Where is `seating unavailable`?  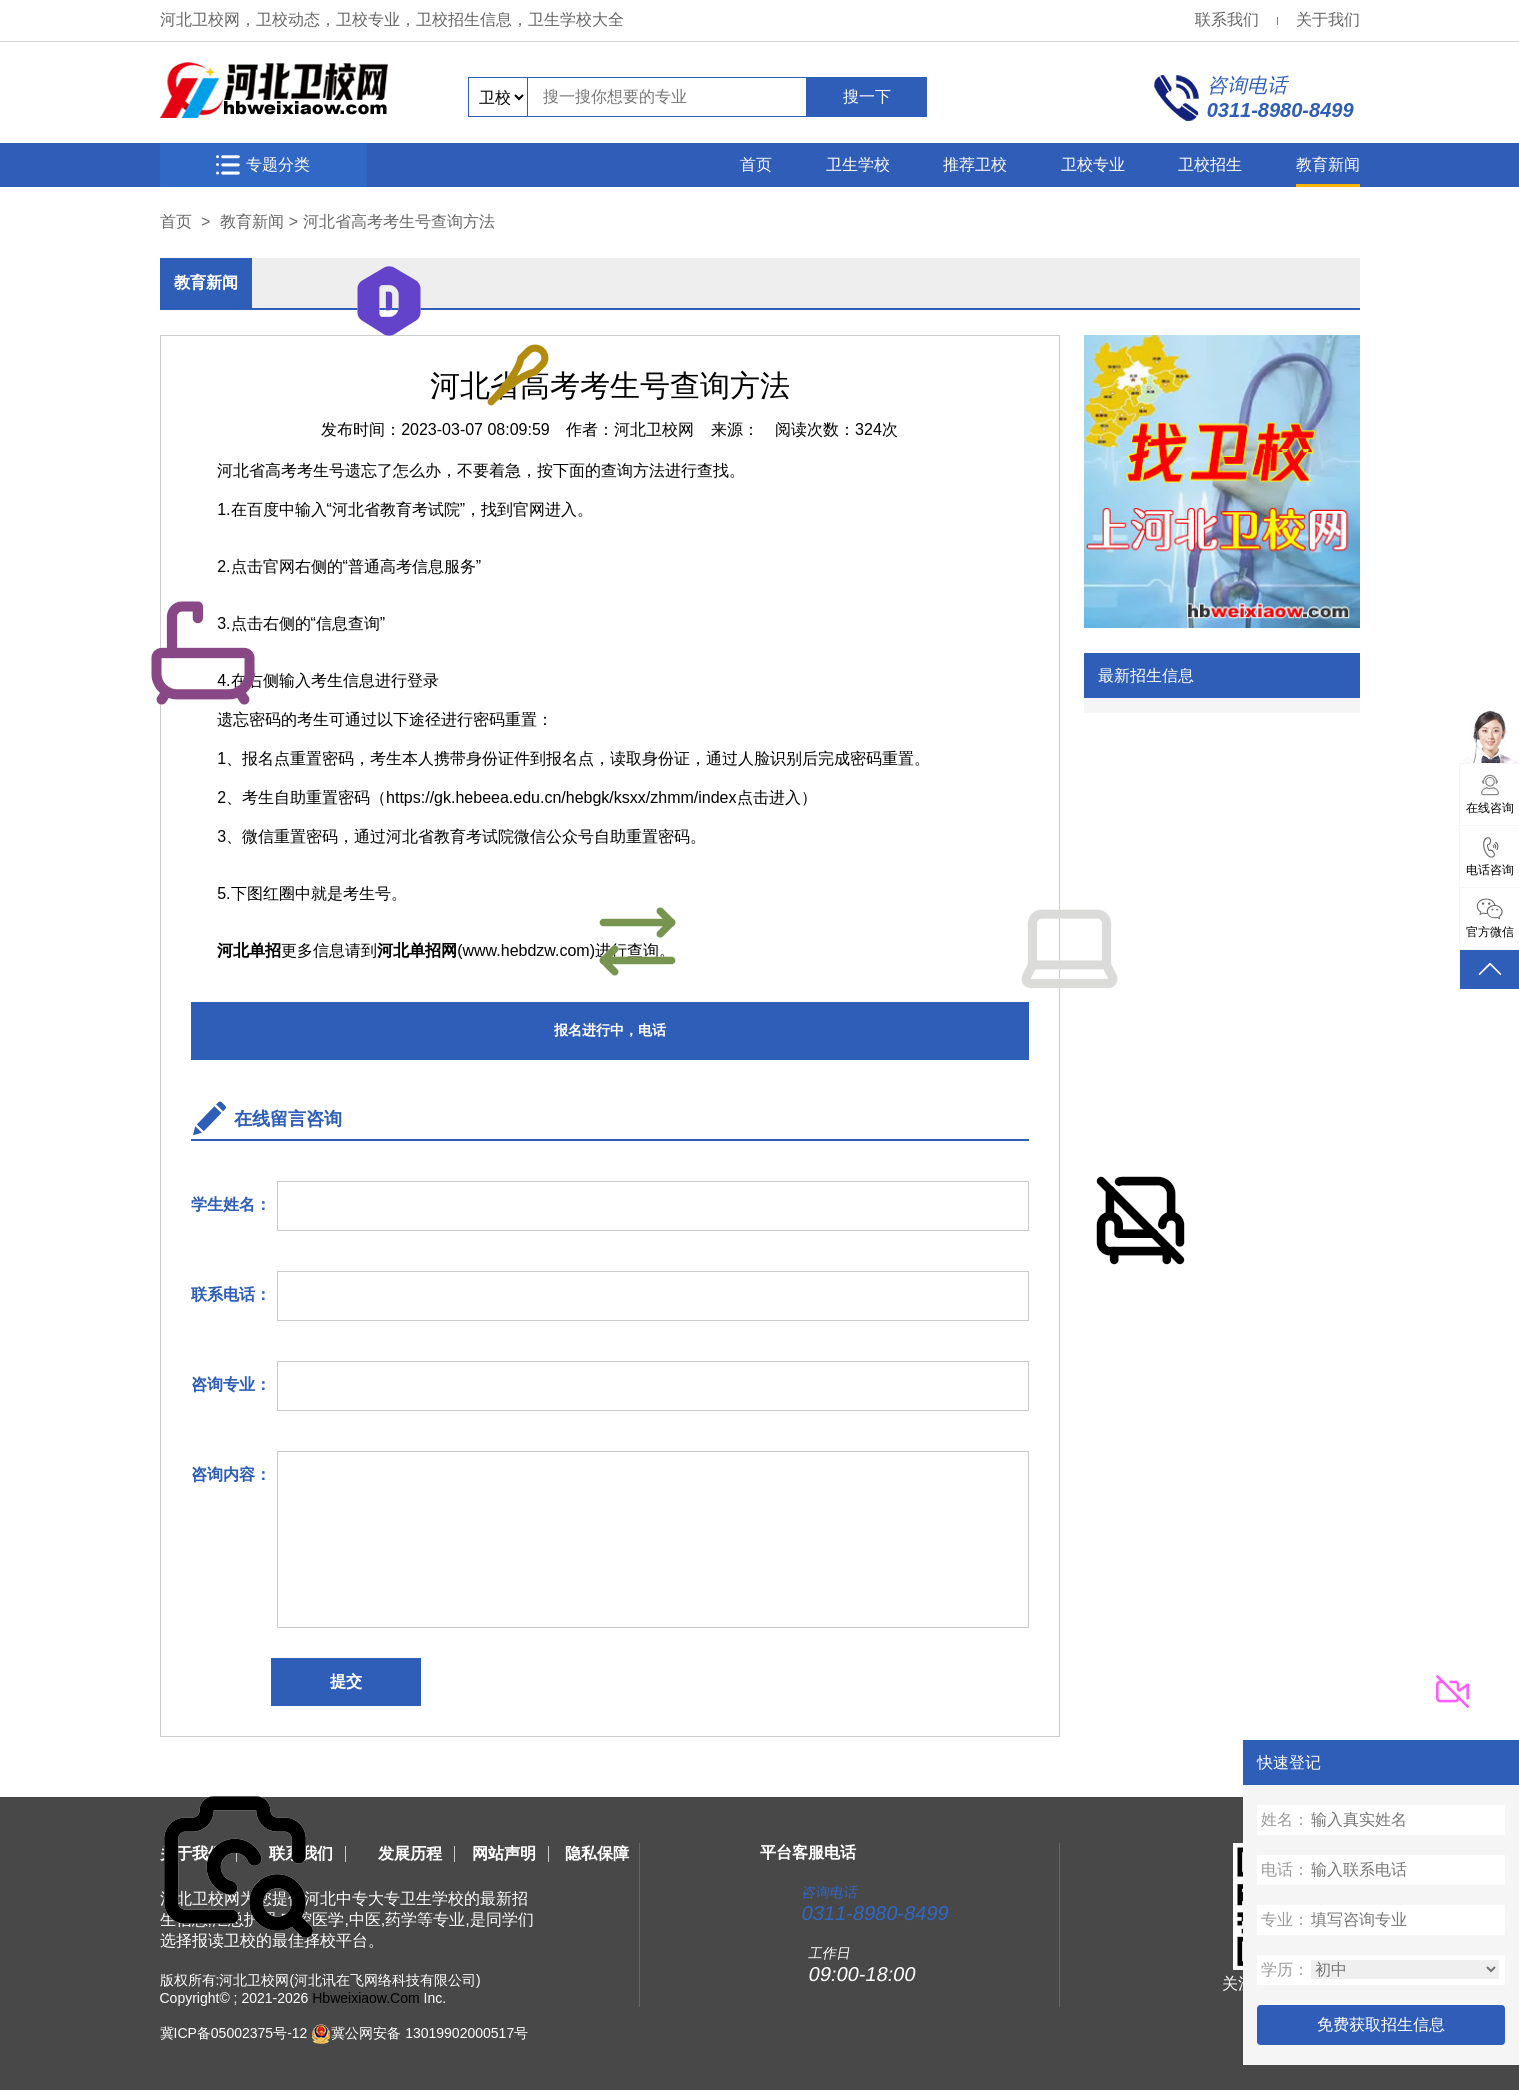 seating unavailable is located at coordinates (1140, 1220).